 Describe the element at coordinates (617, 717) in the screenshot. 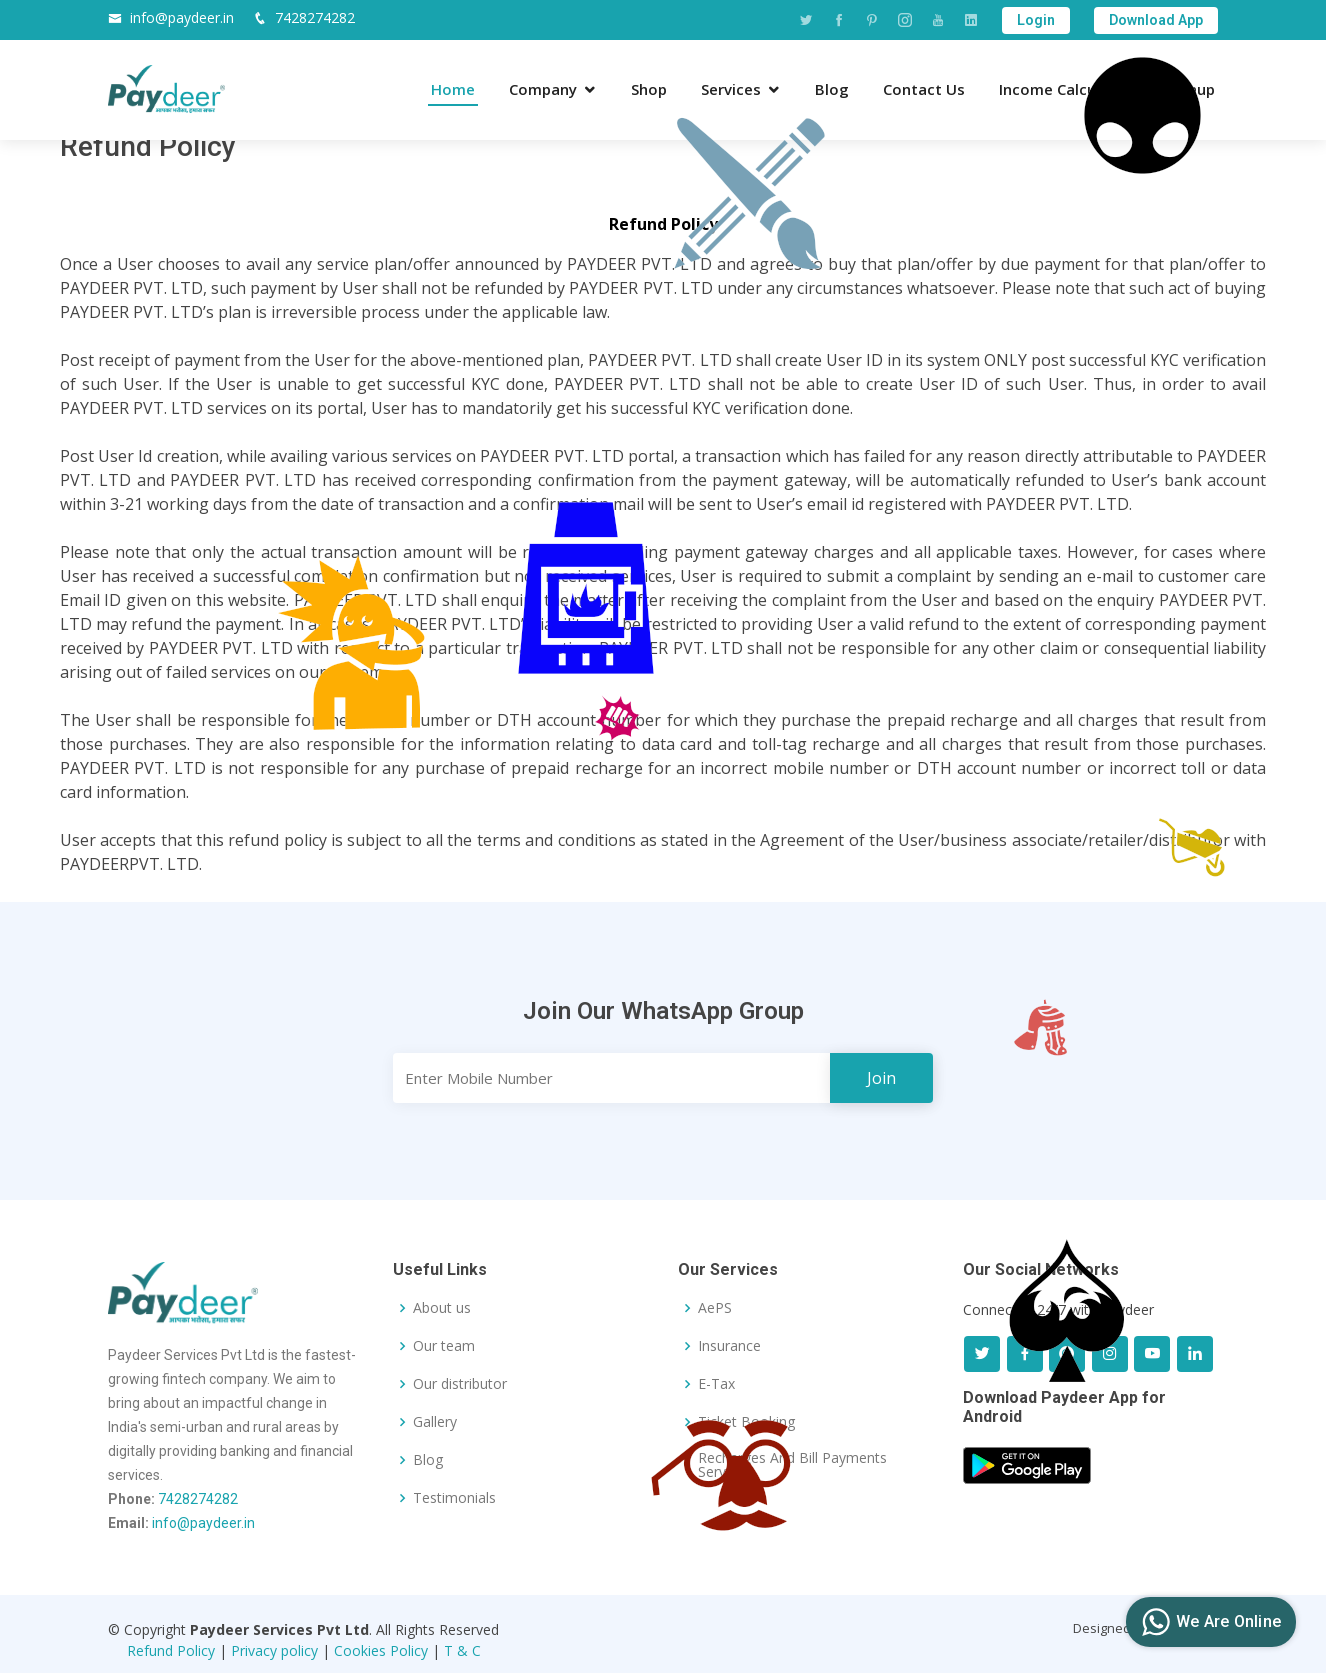

I see `trigger a punch or melee attack action` at that location.